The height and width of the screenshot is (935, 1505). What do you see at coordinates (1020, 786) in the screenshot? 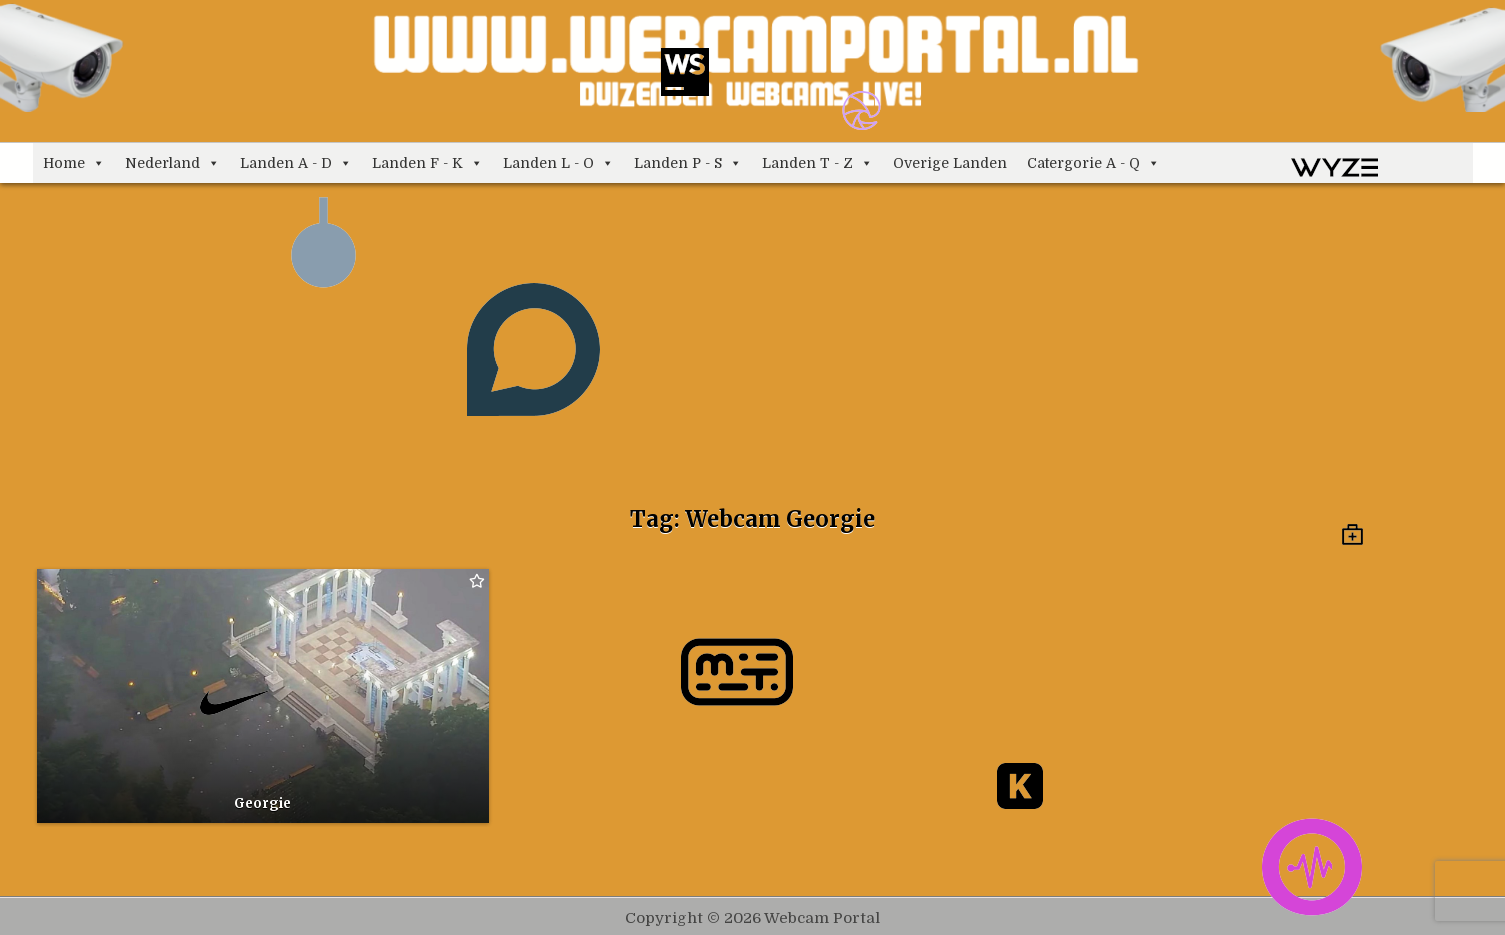
I see `keystone CMS logo` at bounding box center [1020, 786].